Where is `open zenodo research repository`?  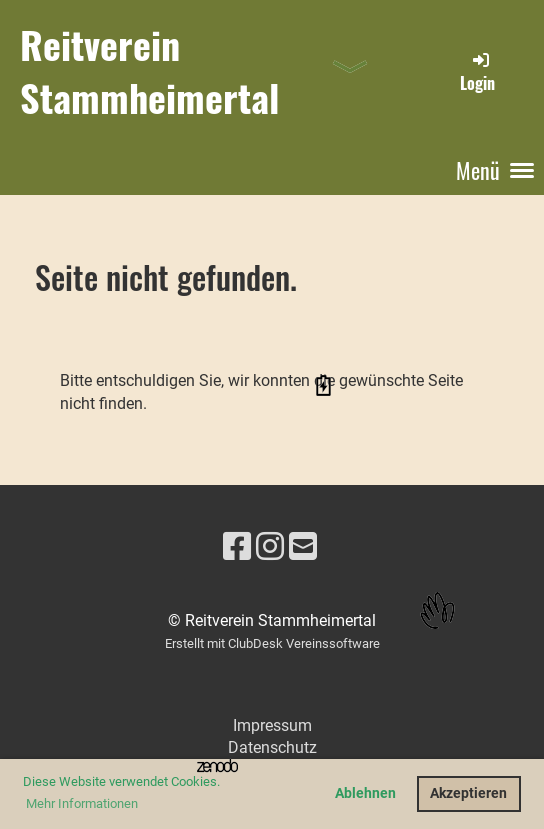 open zenodo research repository is located at coordinates (217, 765).